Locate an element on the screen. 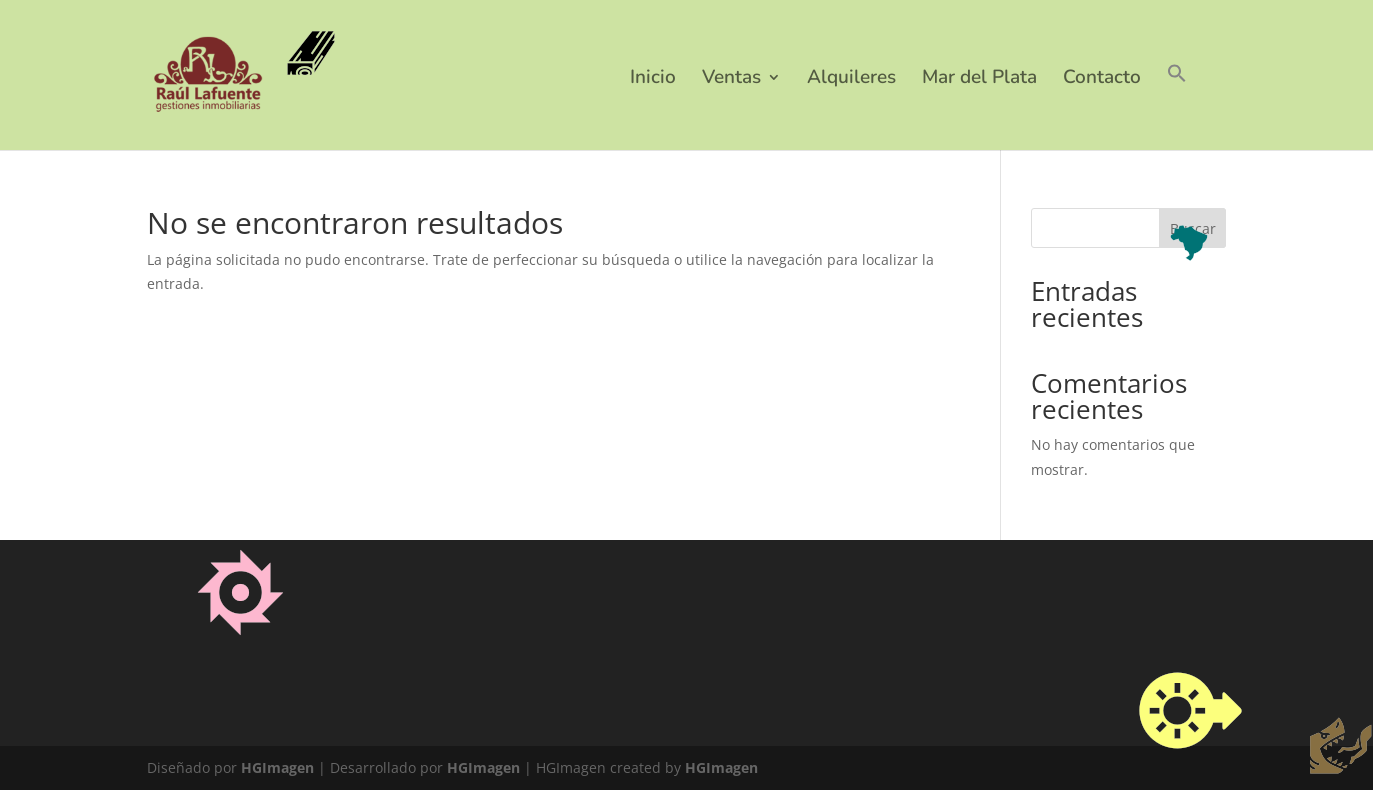  wood beam resource or building material is located at coordinates (311, 53).